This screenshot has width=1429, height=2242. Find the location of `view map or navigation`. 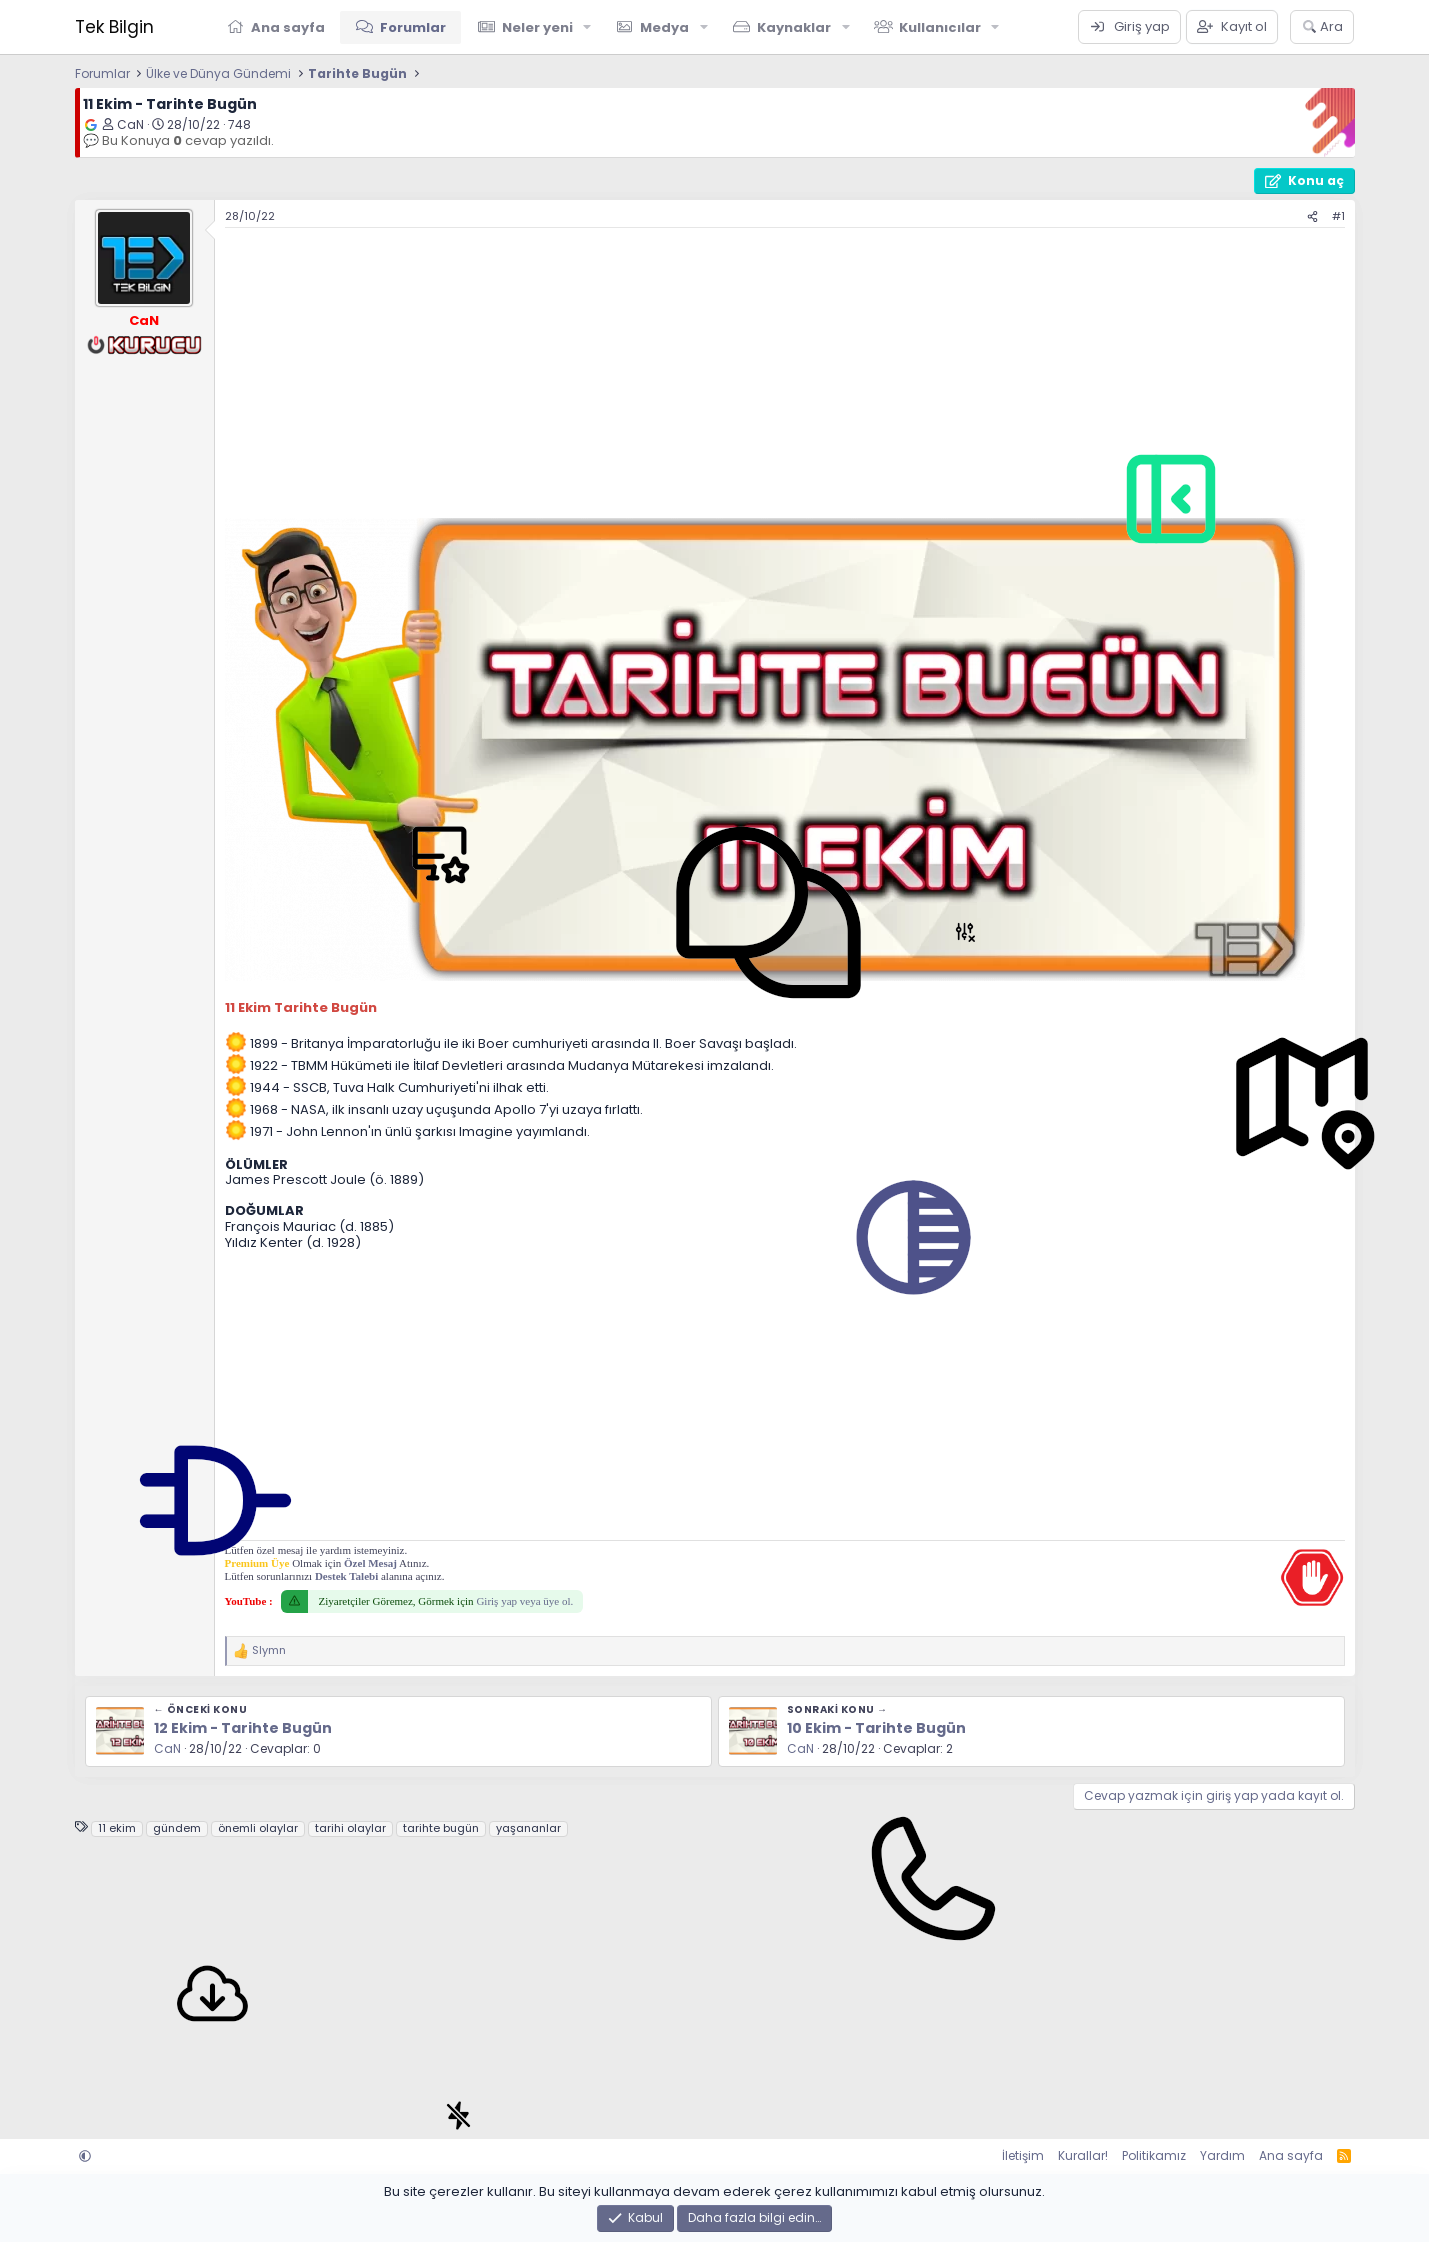

view map or navigation is located at coordinates (1302, 1097).